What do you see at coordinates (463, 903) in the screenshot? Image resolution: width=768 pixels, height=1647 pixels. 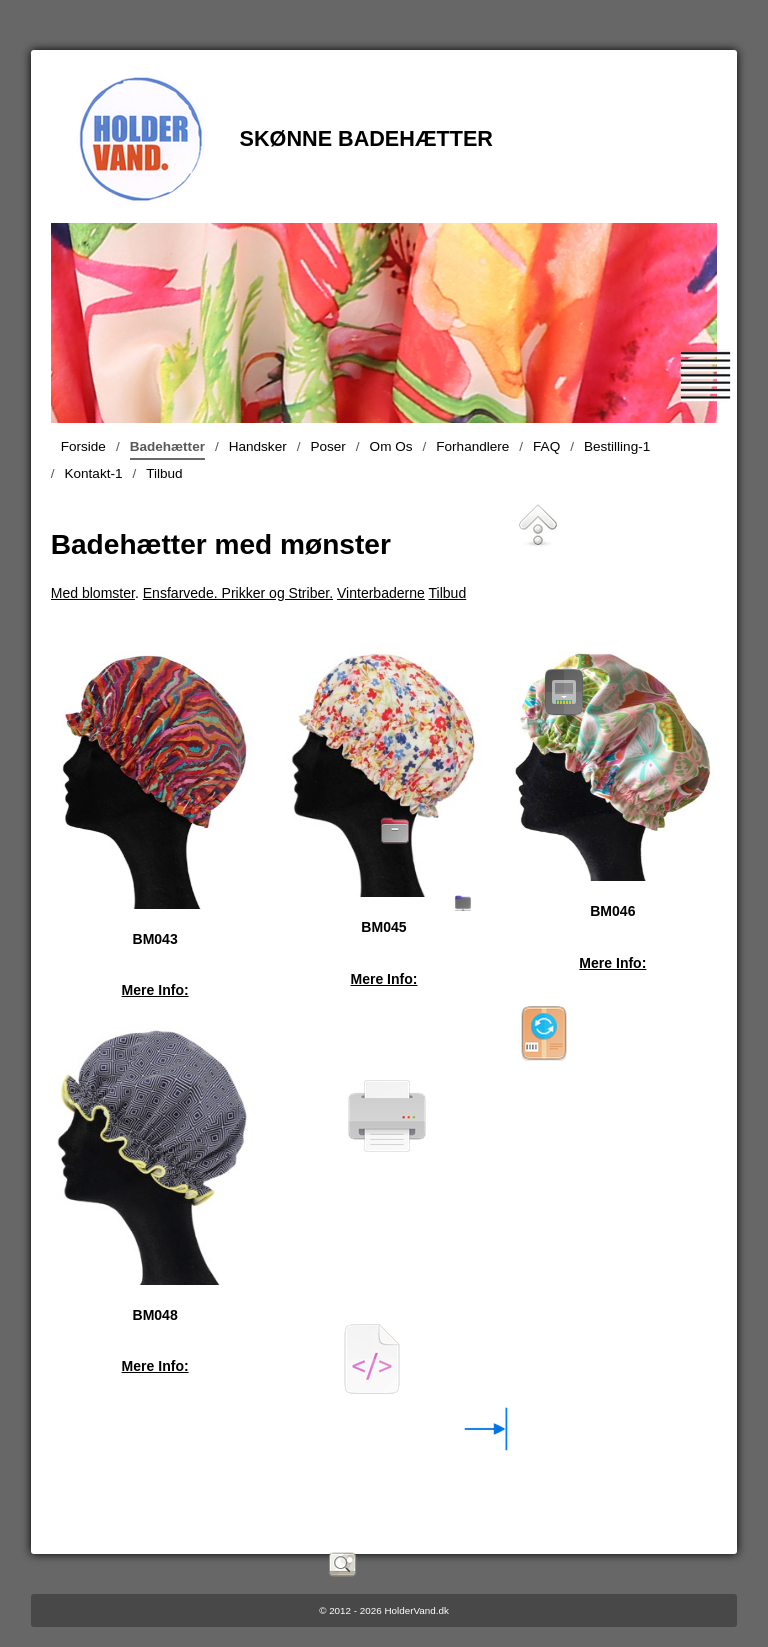 I see `access a remote or network folder` at bounding box center [463, 903].